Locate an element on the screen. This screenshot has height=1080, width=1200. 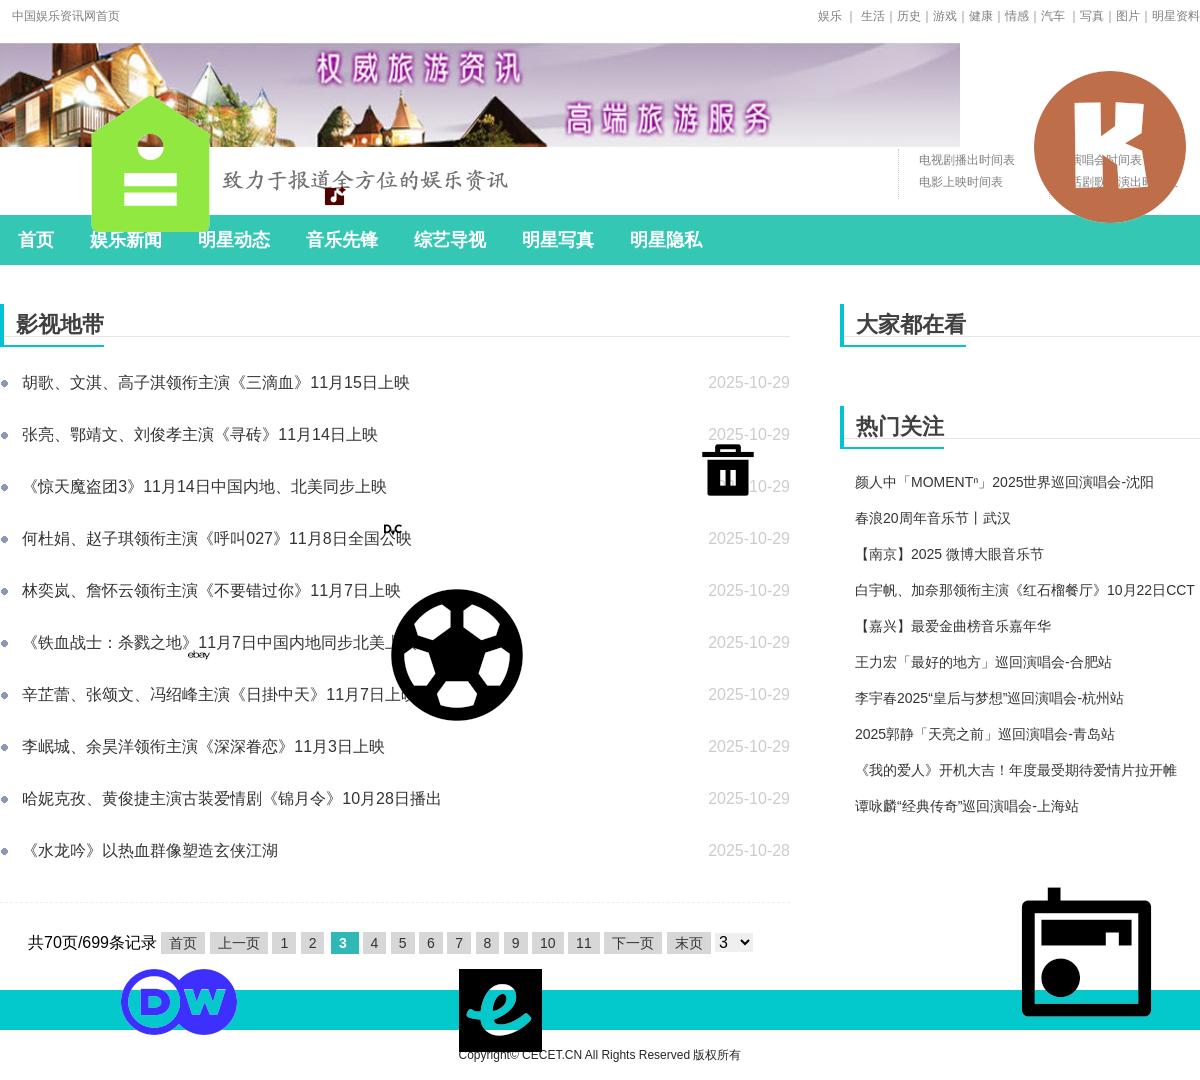
ai-powered music or audio generation is located at coordinates (334, 196).